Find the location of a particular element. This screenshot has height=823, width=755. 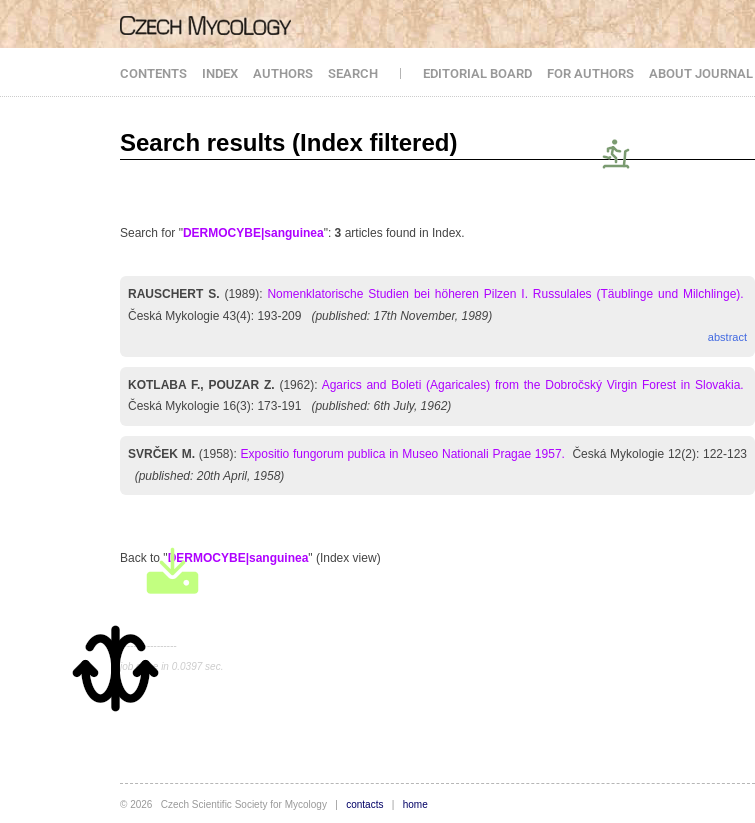

access fitness or workout tracking features is located at coordinates (616, 154).